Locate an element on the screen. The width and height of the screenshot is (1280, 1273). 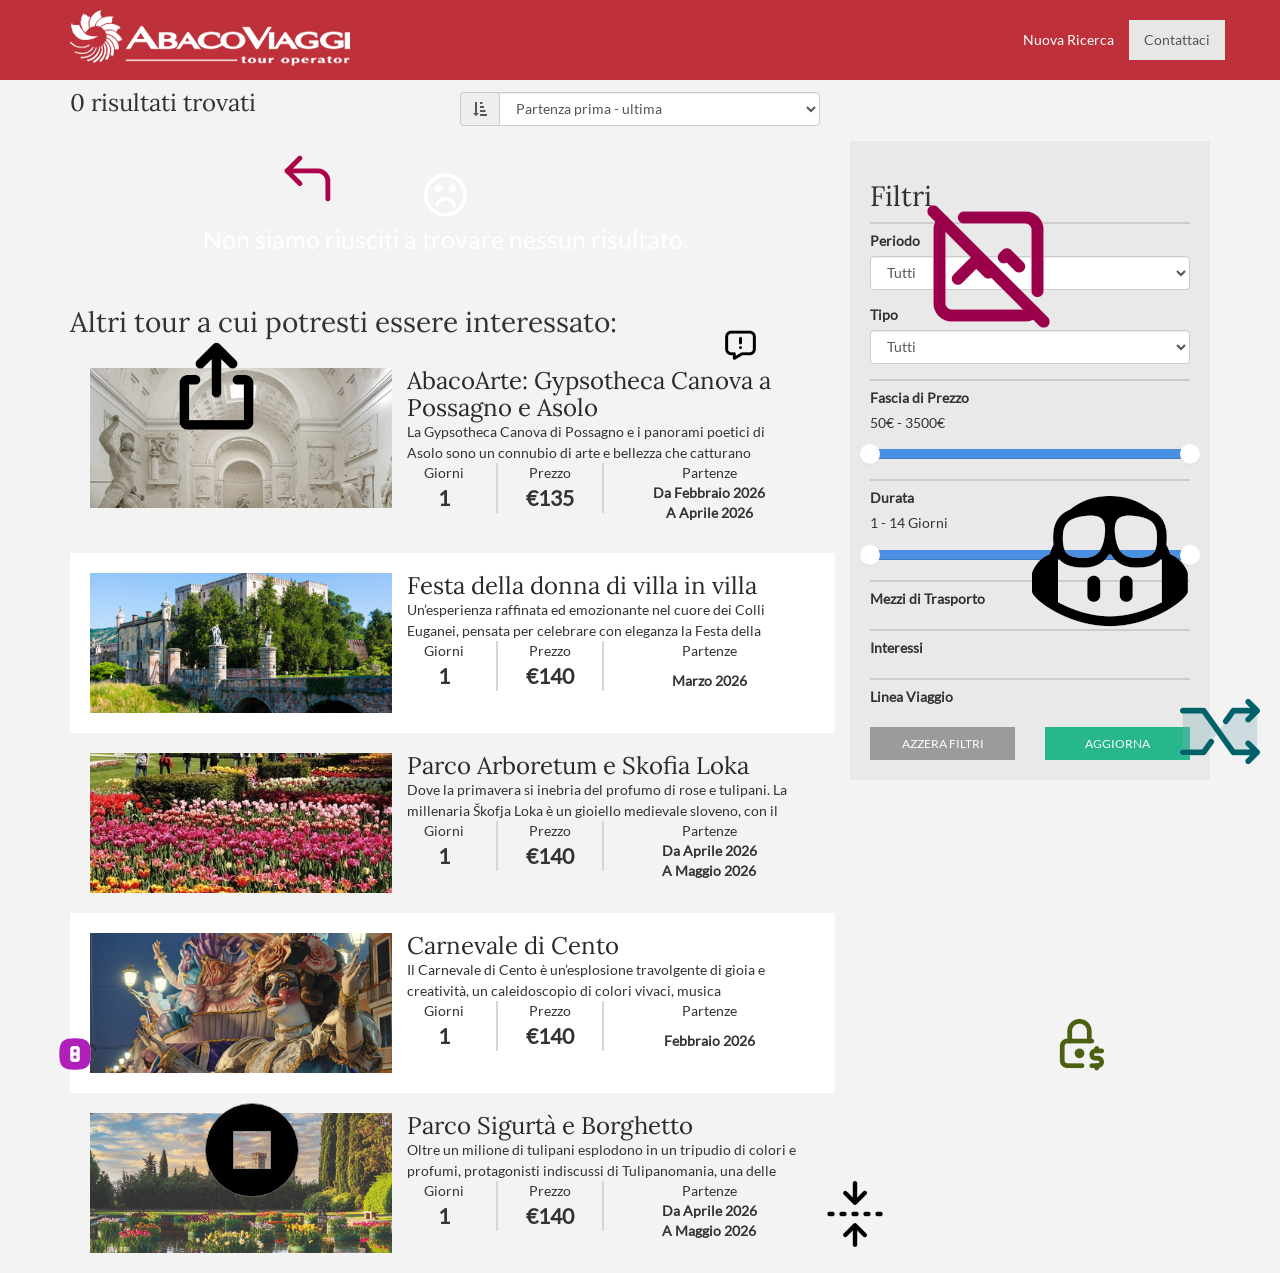
indicates item number 8 in a list or sequence is located at coordinates (75, 1054).